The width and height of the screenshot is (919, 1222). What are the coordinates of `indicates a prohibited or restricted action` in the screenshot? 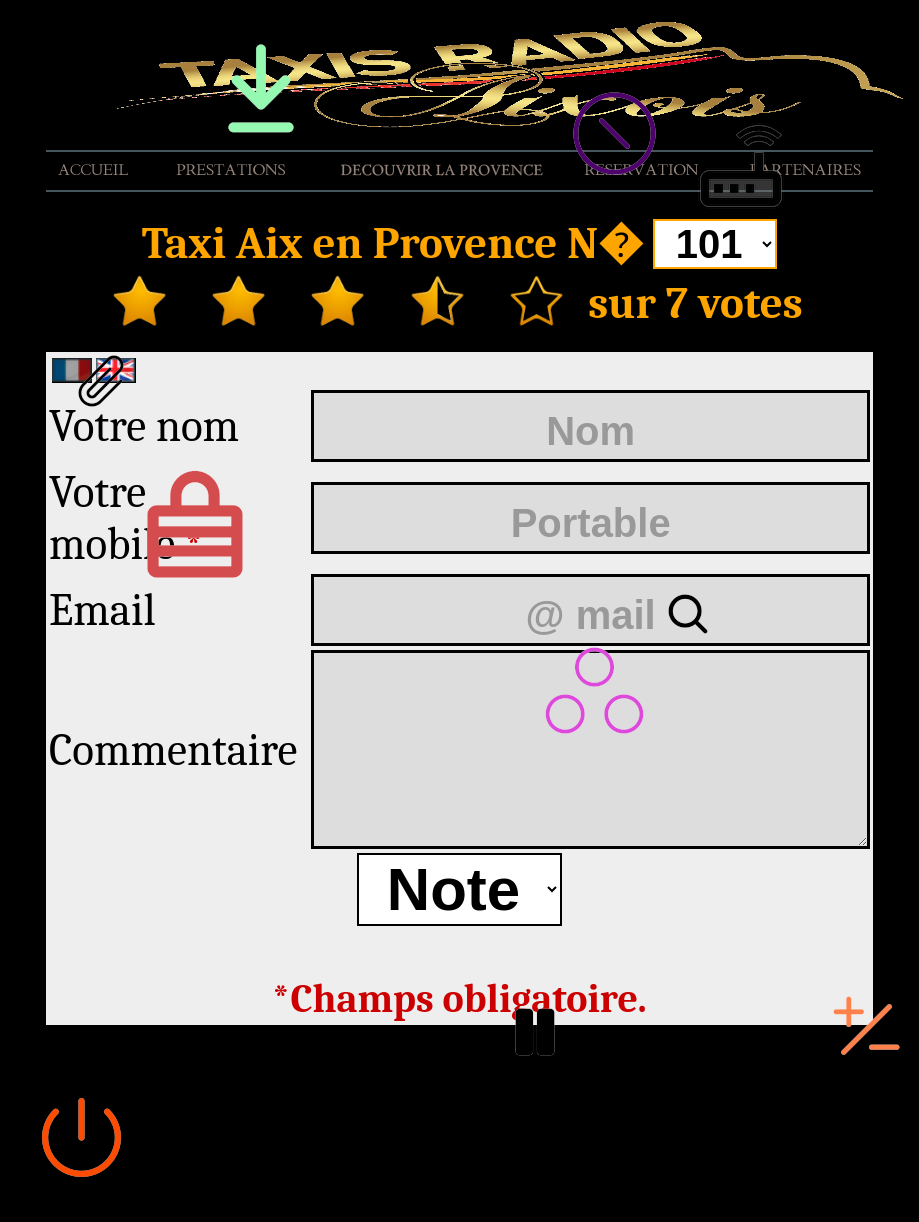 It's located at (614, 133).